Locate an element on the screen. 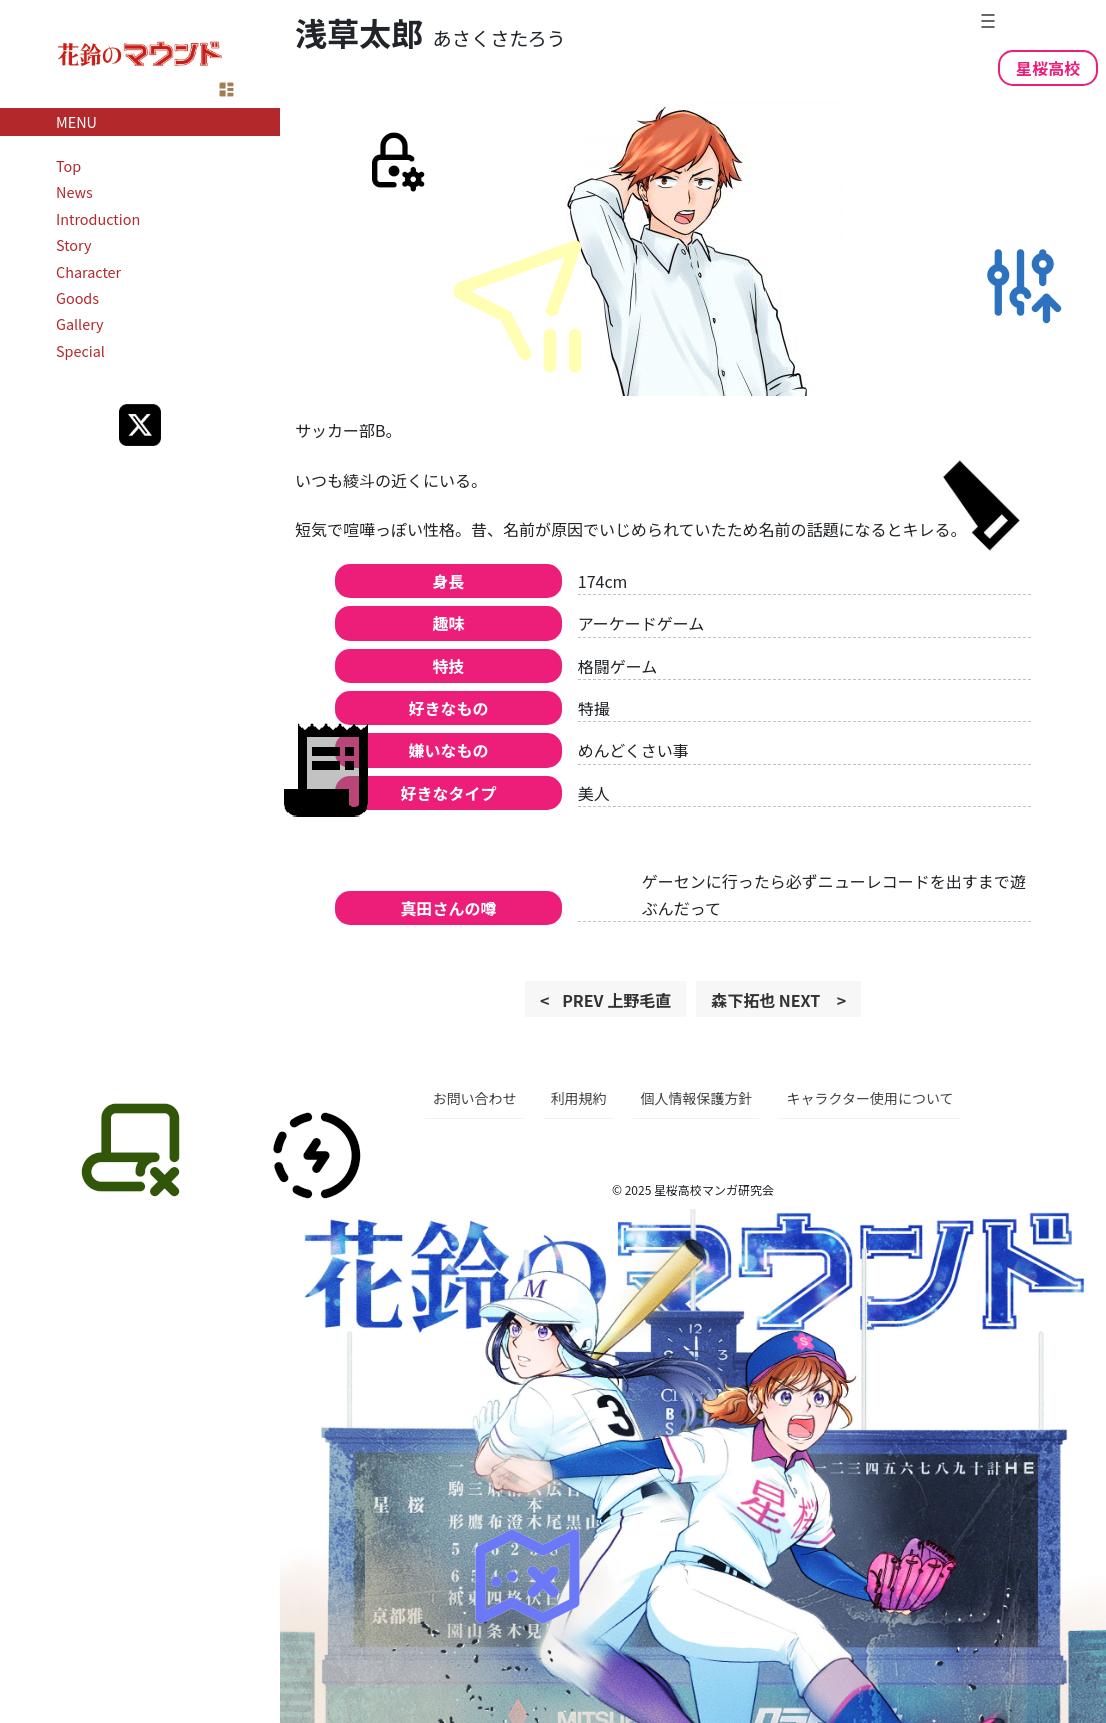 Image resolution: width=1106 pixels, height=1723 pixels. pause location sharing is located at coordinates (518, 303).